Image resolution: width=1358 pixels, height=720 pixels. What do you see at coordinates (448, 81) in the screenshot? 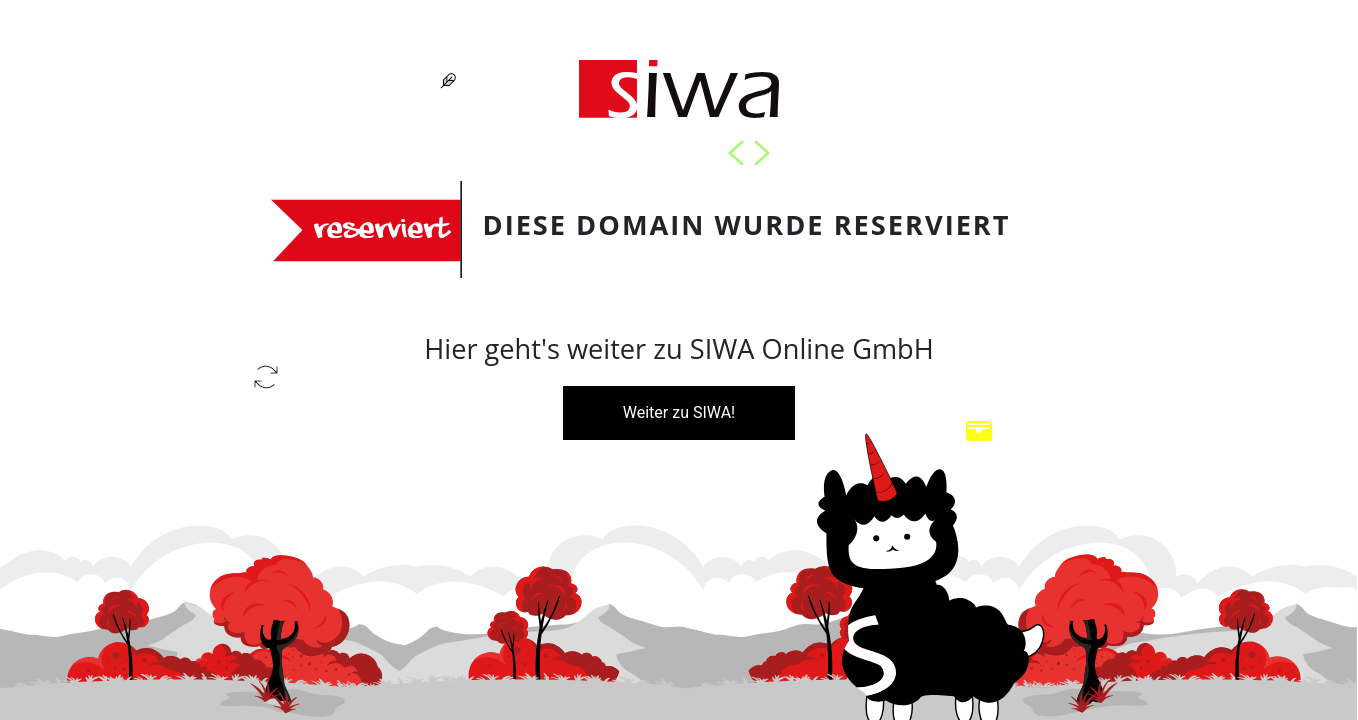
I see `compose a new message or note` at bounding box center [448, 81].